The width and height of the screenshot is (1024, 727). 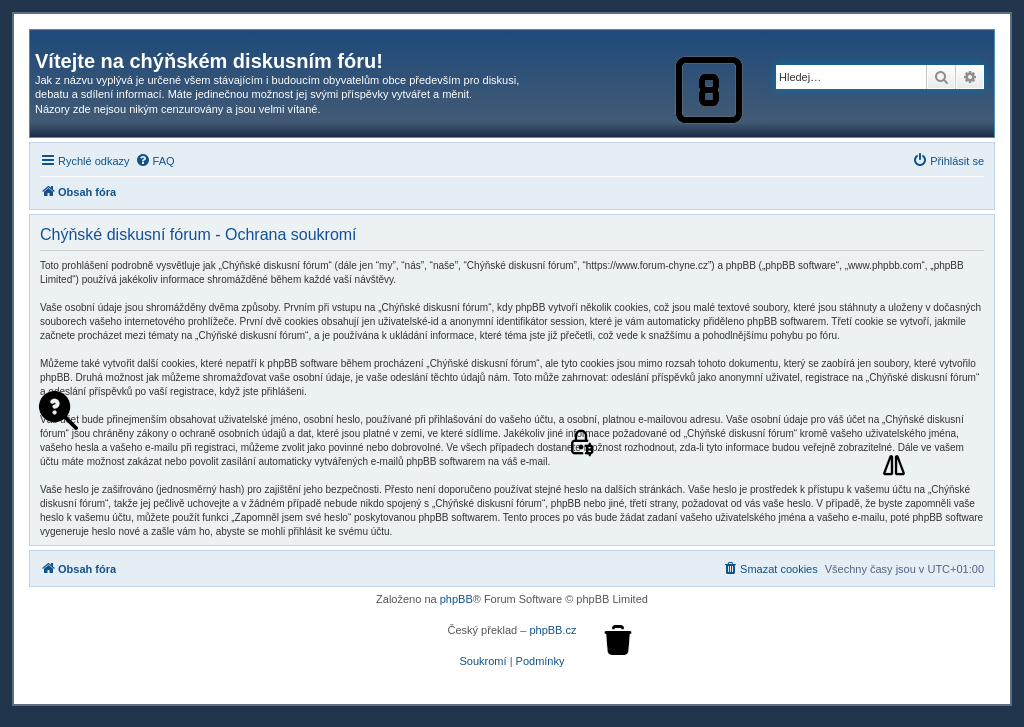 What do you see at coordinates (894, 466) in the screenshot?
I see `flip image horizontally` at bounding box center [894, 466].